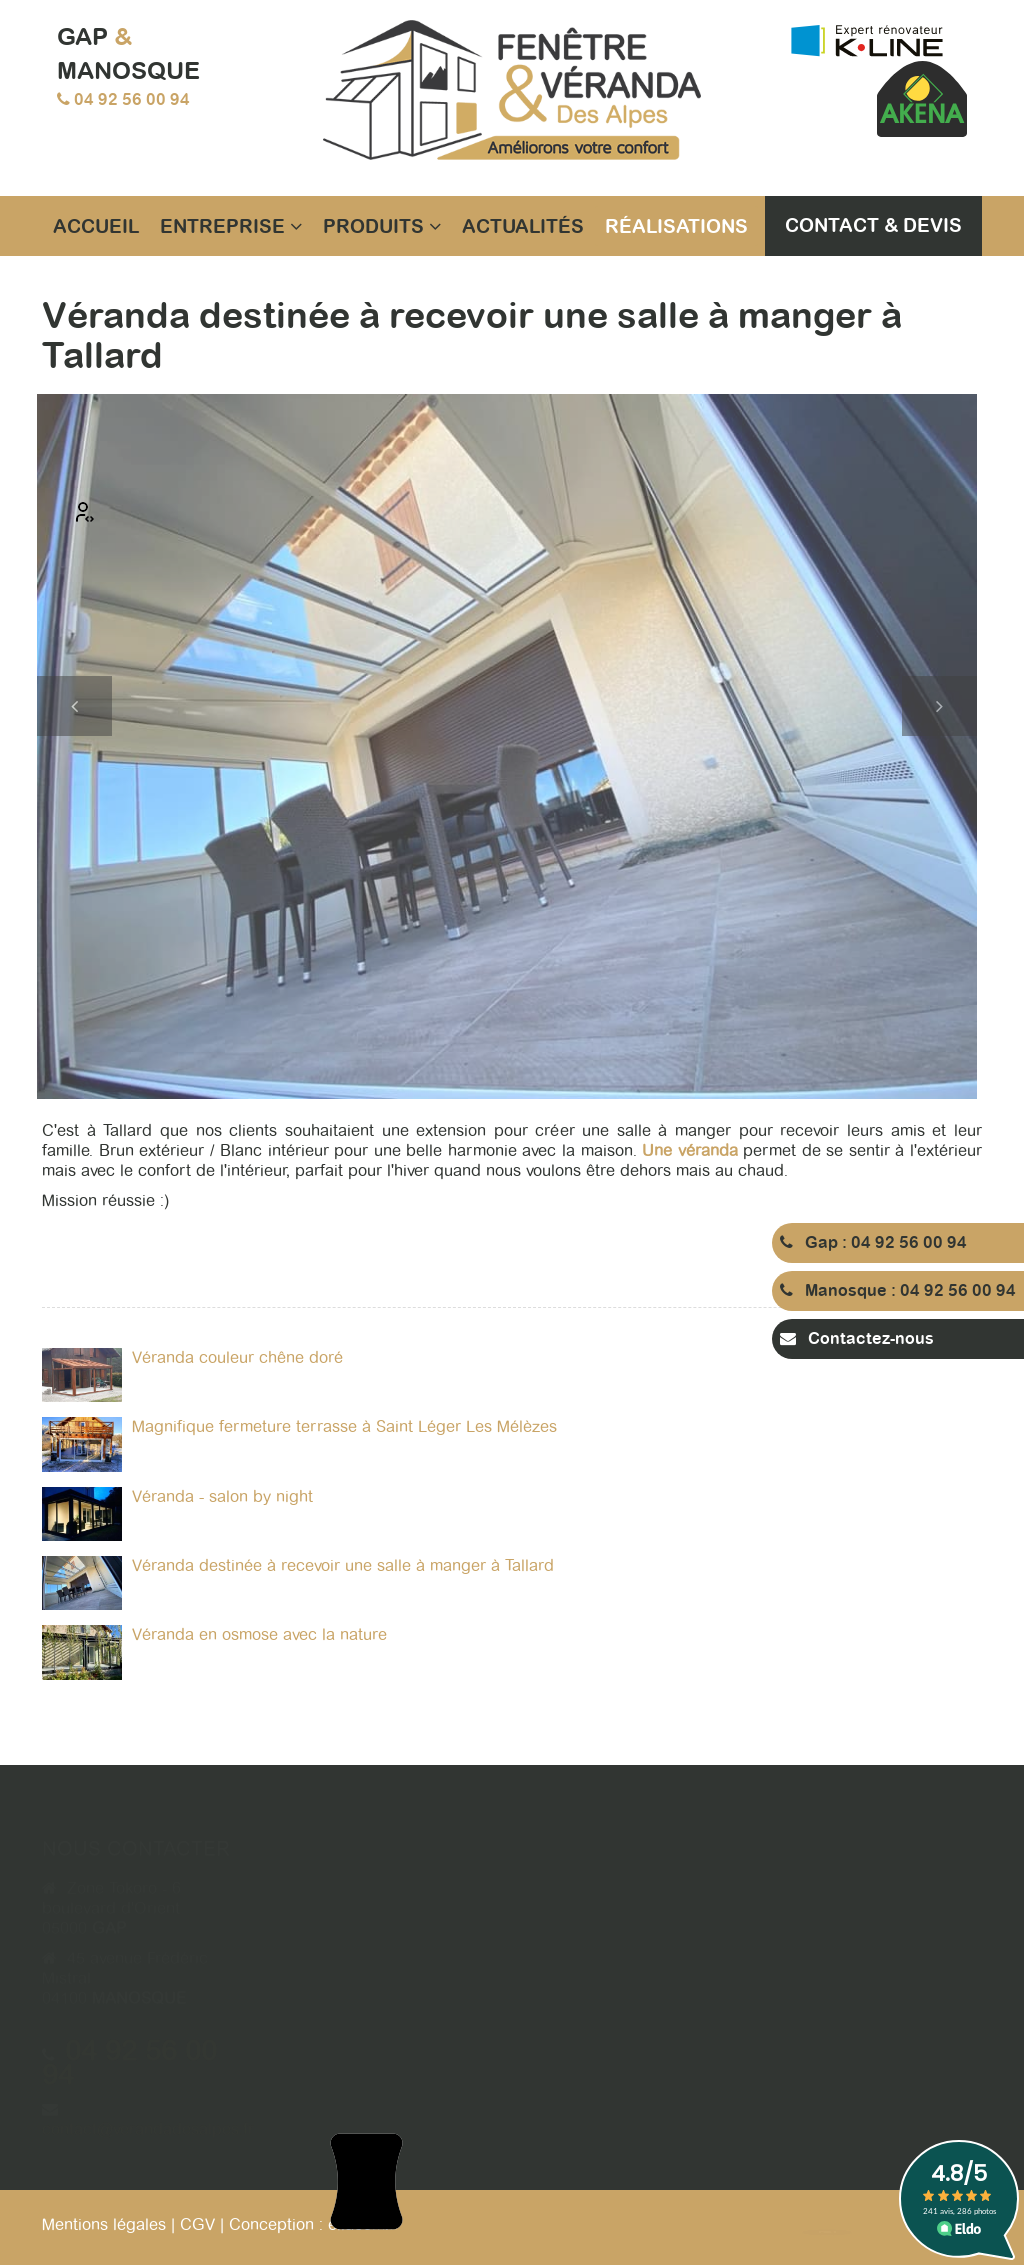  What do you see at coordinates (366, 2181) in the screenshot?
I see `switch to vertical panorama mode` at bounding box center [366, 2181].